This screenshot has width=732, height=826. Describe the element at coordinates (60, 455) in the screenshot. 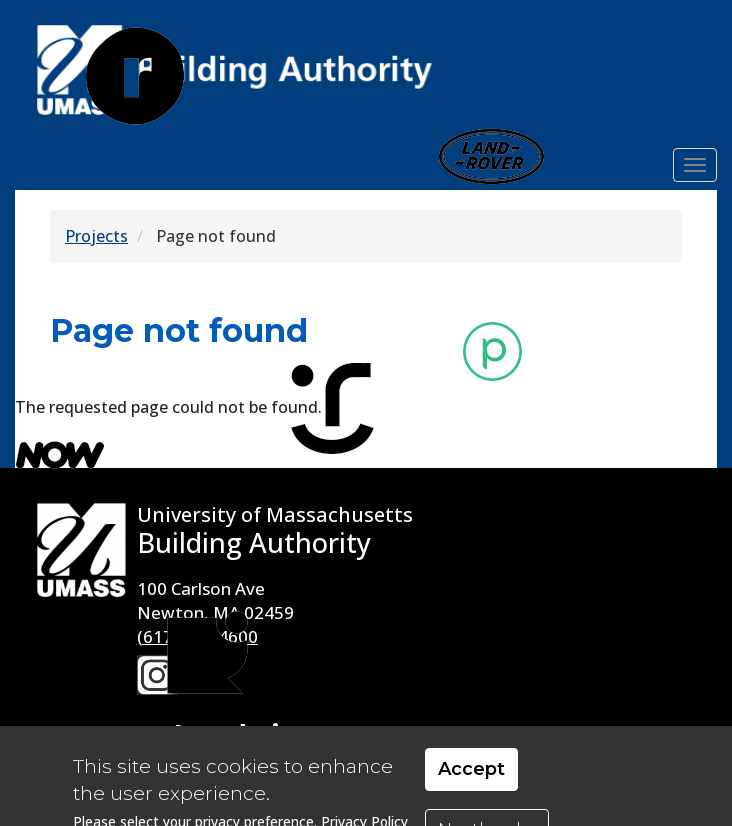

I see `open the NOW streaming app` at that location.